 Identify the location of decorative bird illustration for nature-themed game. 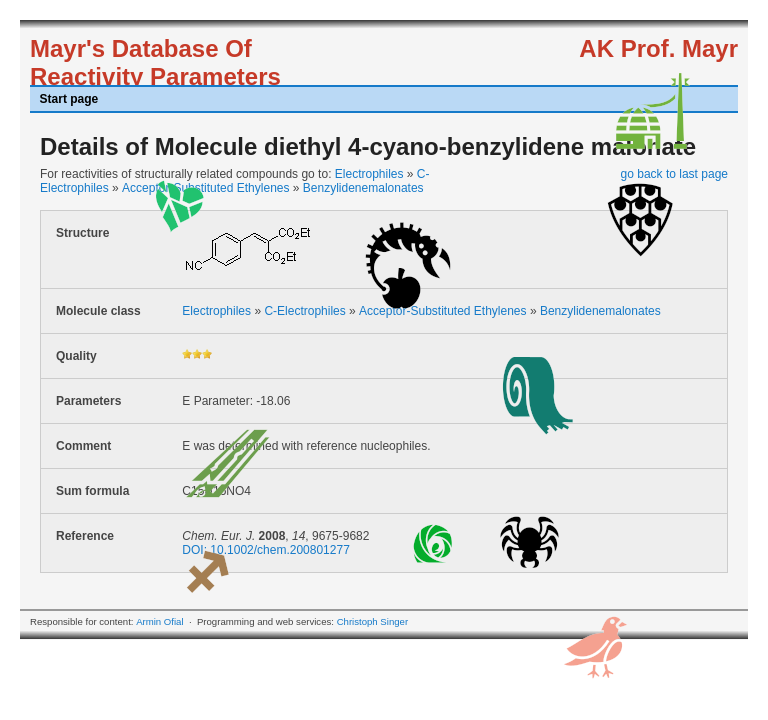
(595, 647).